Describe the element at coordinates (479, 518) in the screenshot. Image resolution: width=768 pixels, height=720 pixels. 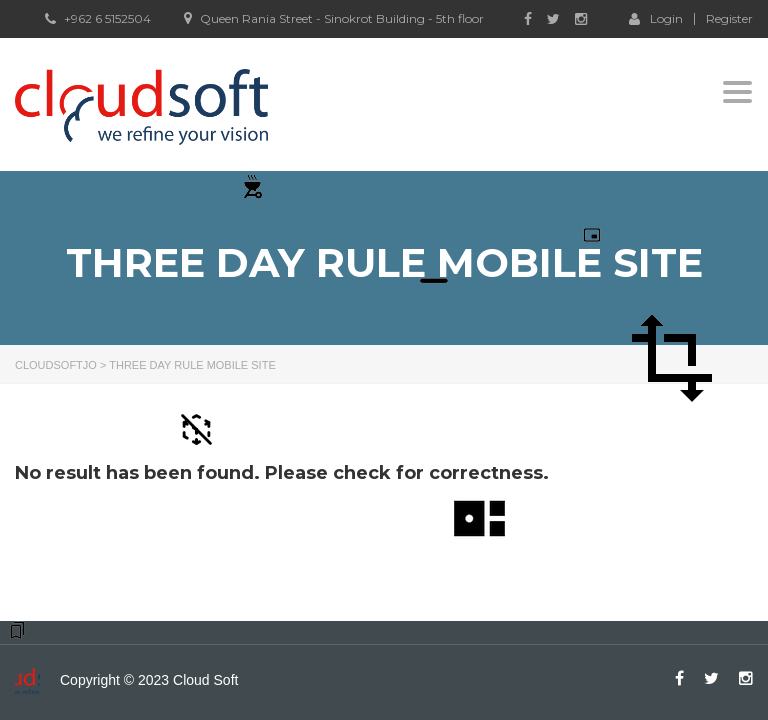
I see `access bento box or compartmentalized layout view` at that location.